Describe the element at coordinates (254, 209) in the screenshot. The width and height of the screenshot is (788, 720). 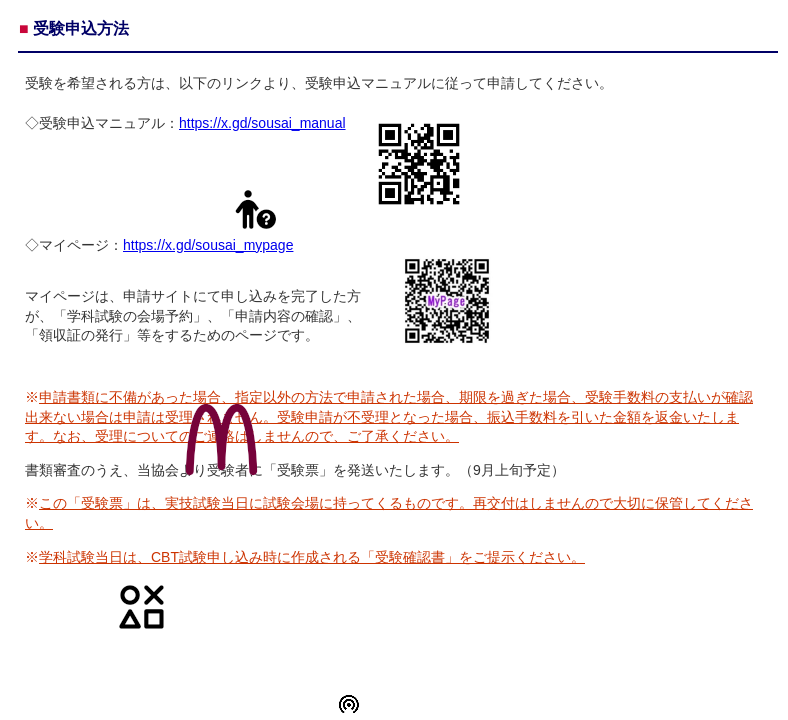
I see `access help or support about user accounts` at that location.